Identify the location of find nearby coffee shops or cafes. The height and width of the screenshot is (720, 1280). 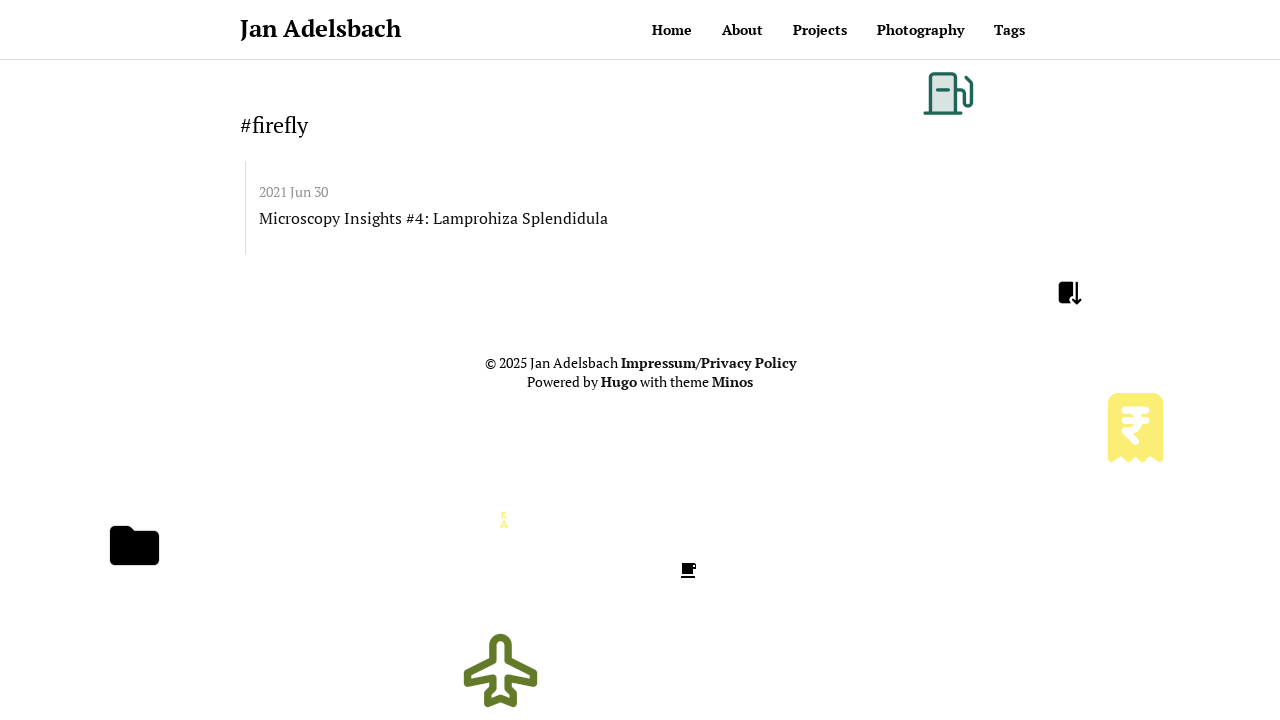
(688, 570).